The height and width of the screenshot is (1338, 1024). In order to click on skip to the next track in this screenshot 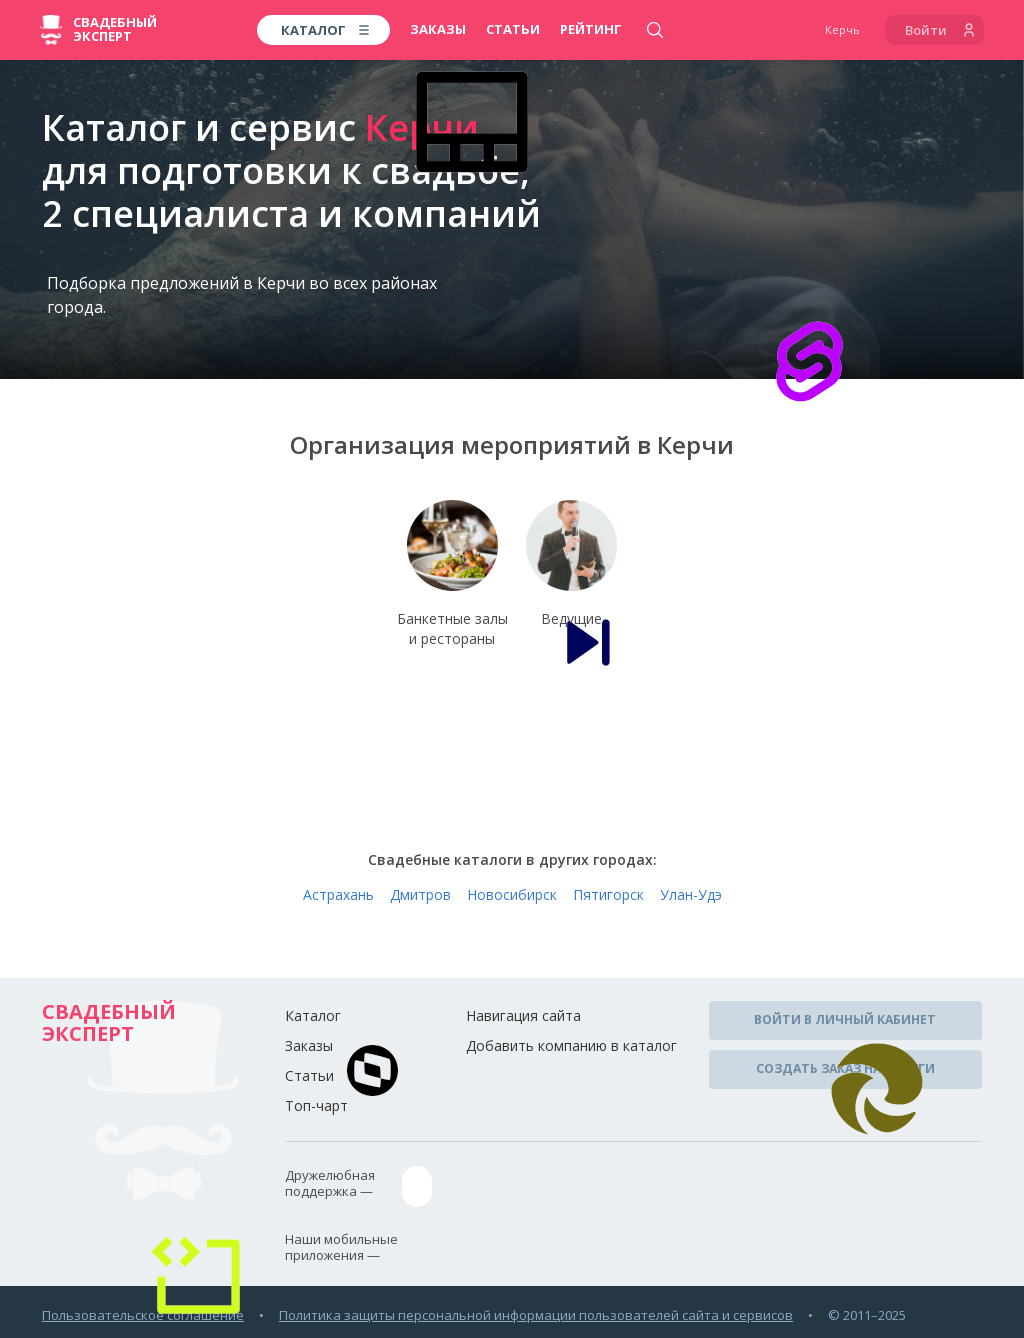, I will do `click(586, 642)`.